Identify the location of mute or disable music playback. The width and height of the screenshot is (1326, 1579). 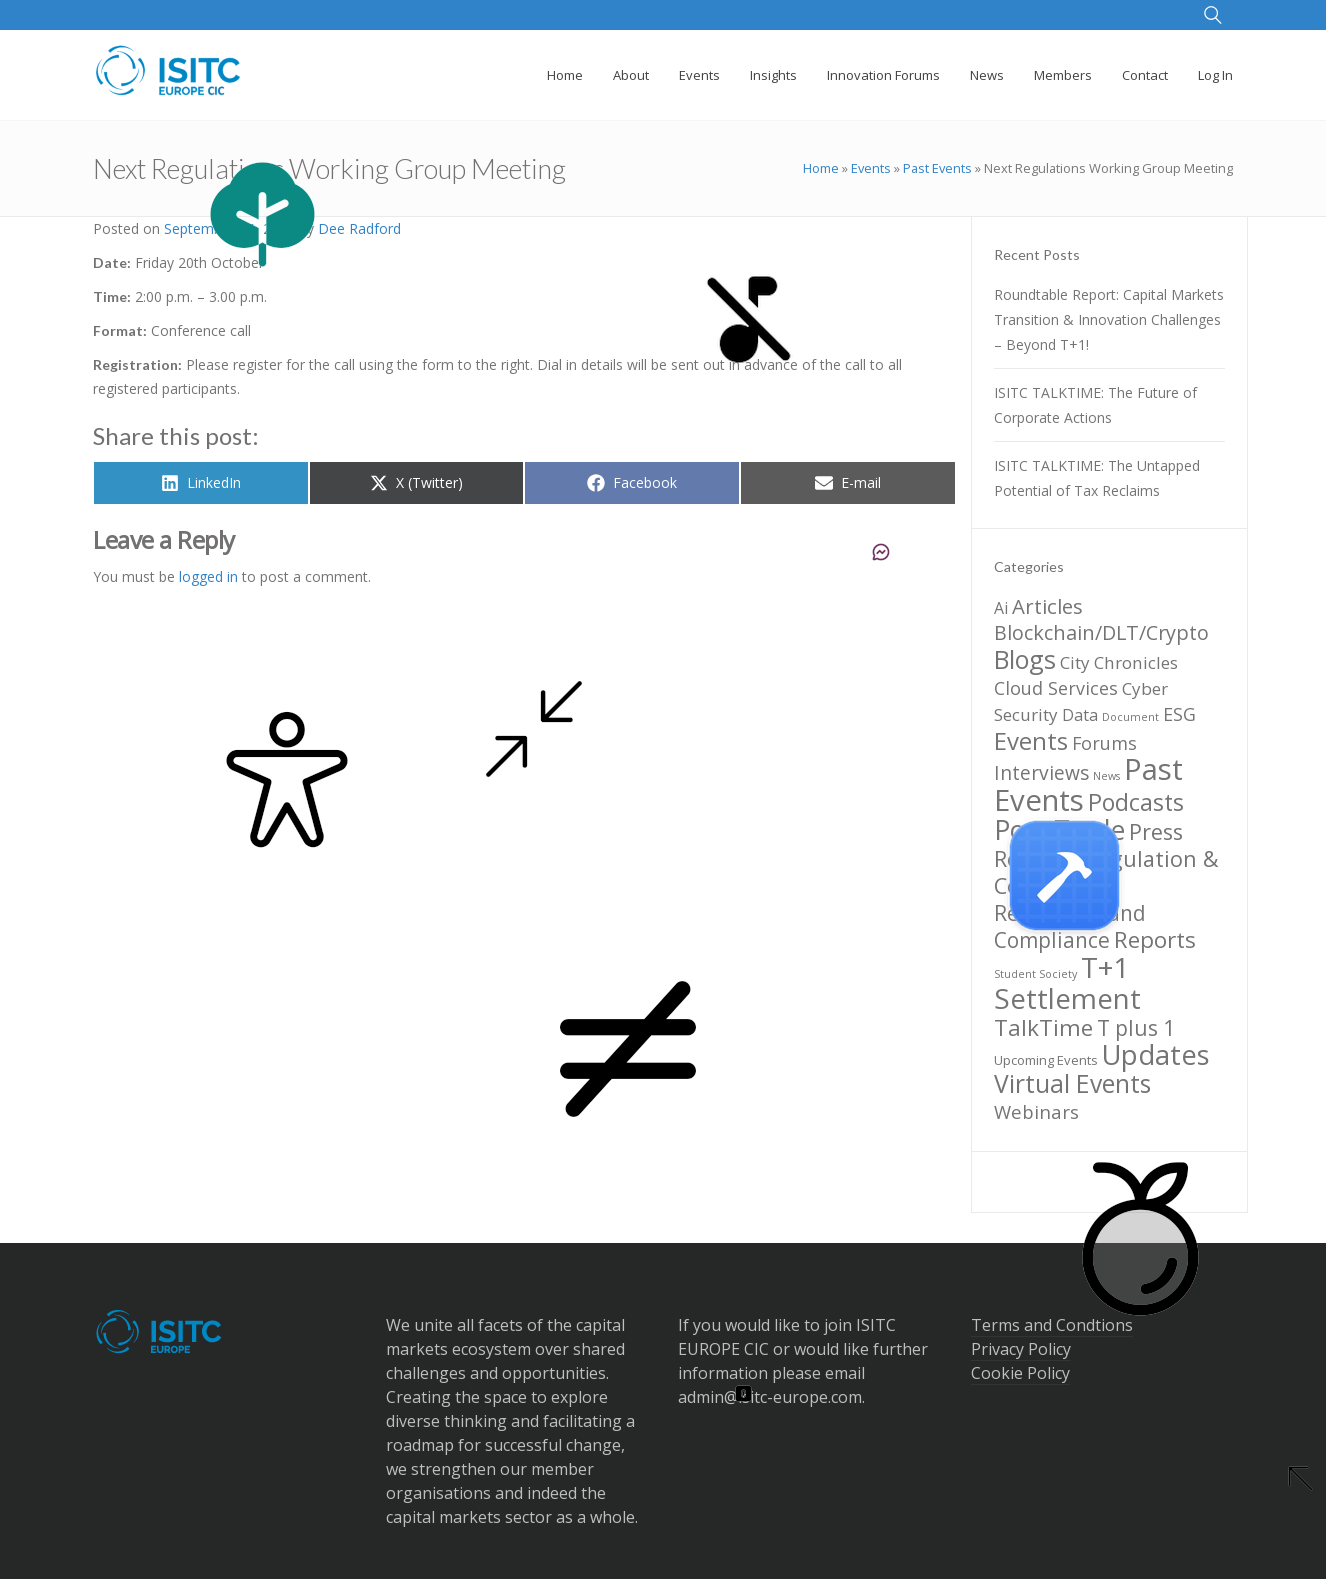
(748, 319).